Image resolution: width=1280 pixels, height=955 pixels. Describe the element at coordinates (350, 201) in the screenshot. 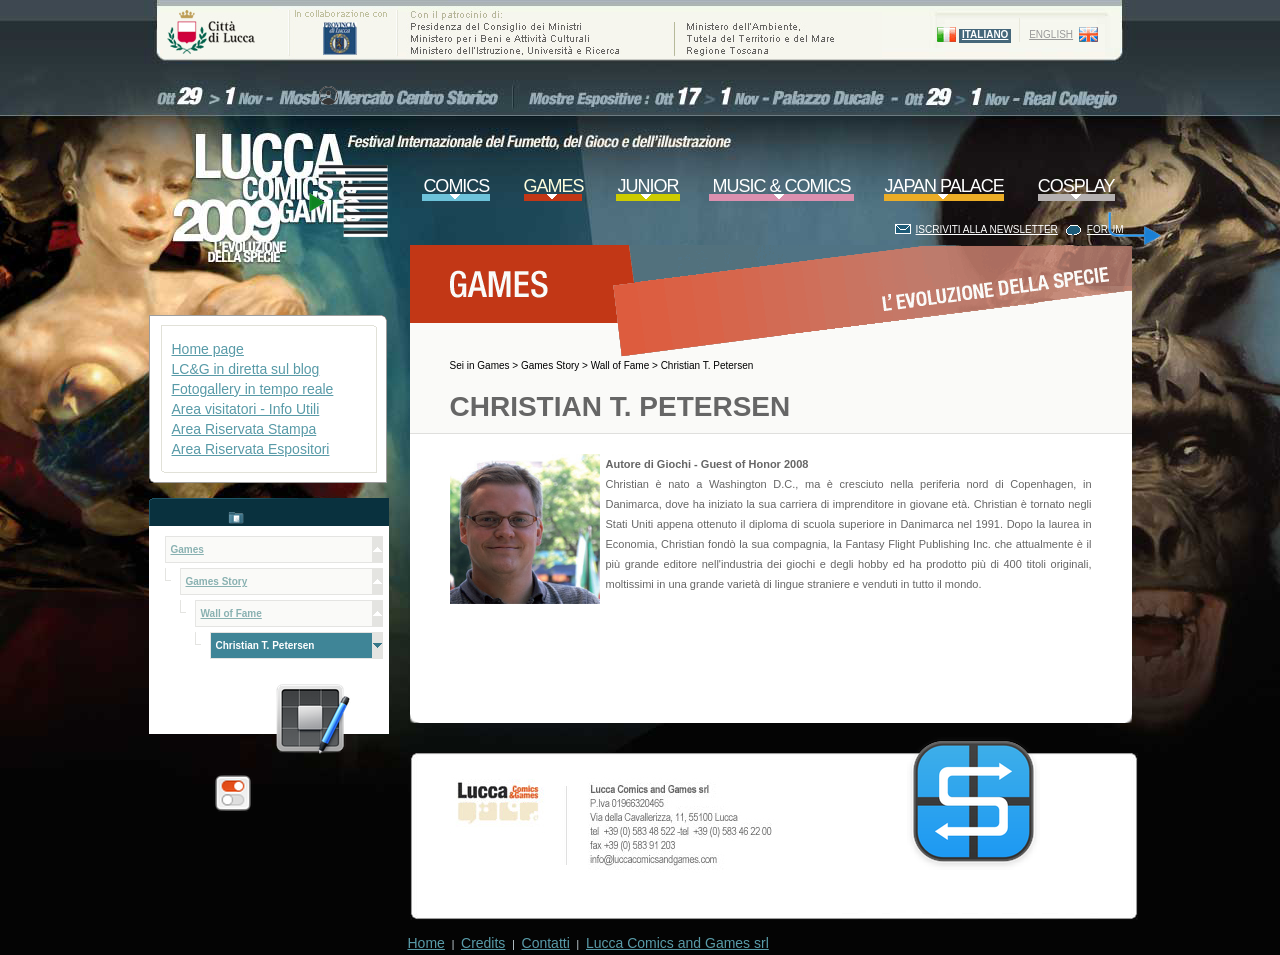

I see `increase text indentation` at that location.